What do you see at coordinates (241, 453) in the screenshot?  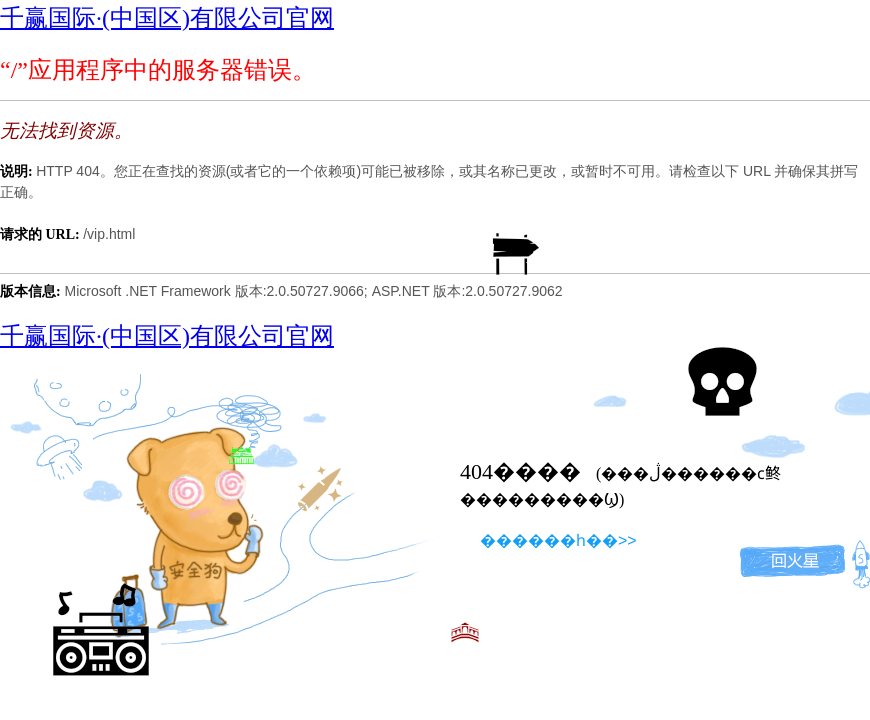 I see `view viking longhouse building` at bounding box center [241, 453].